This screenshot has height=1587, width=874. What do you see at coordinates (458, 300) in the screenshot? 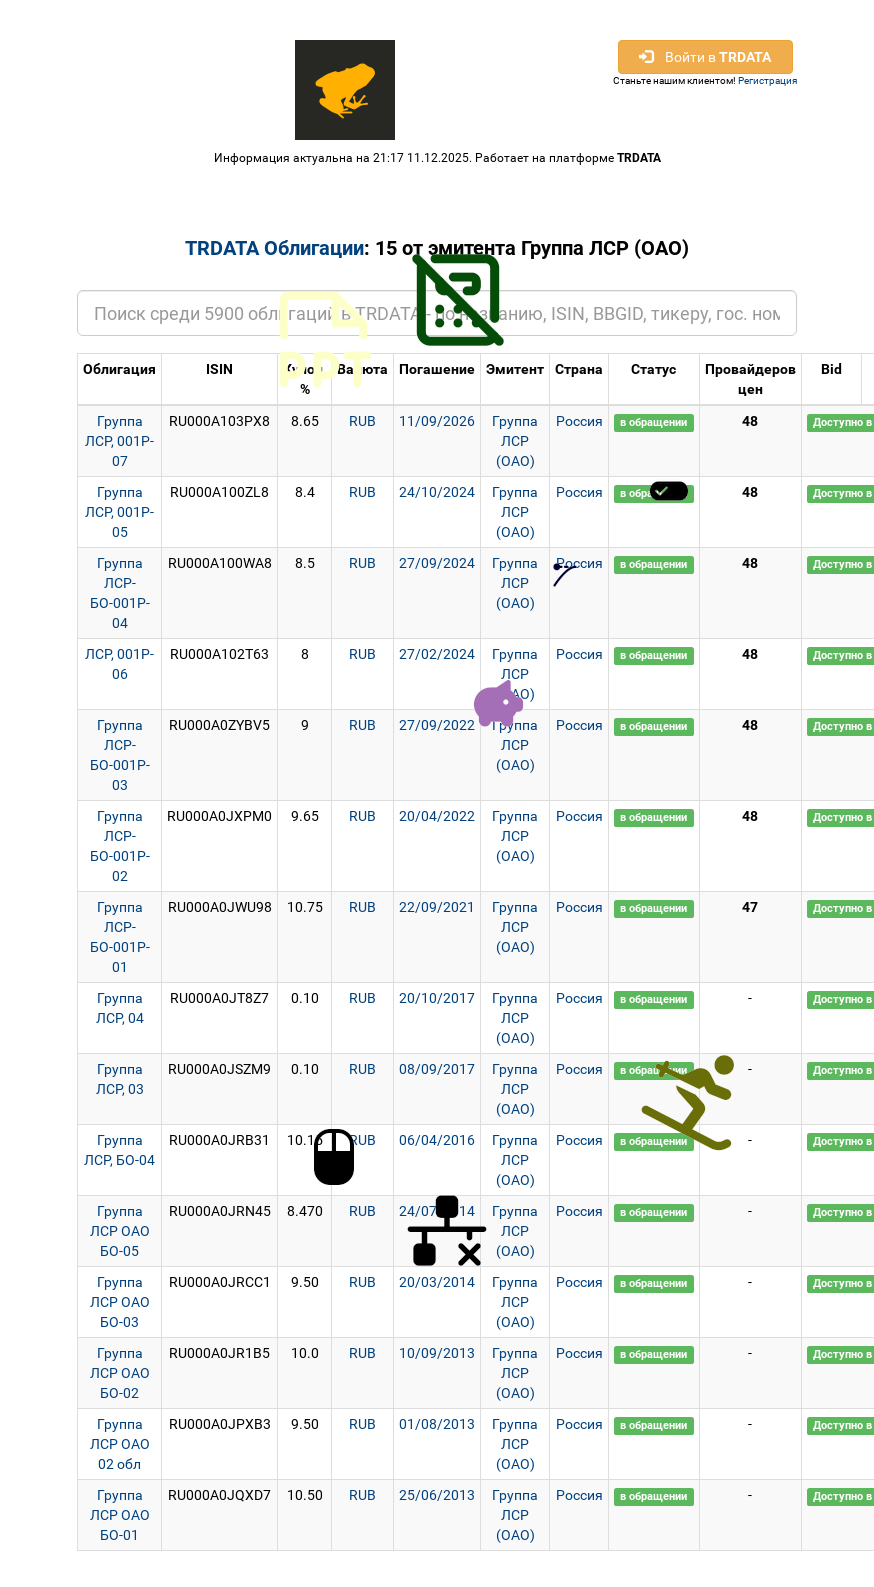
I see `calculator function disabled` at bounding box center [458, 300].